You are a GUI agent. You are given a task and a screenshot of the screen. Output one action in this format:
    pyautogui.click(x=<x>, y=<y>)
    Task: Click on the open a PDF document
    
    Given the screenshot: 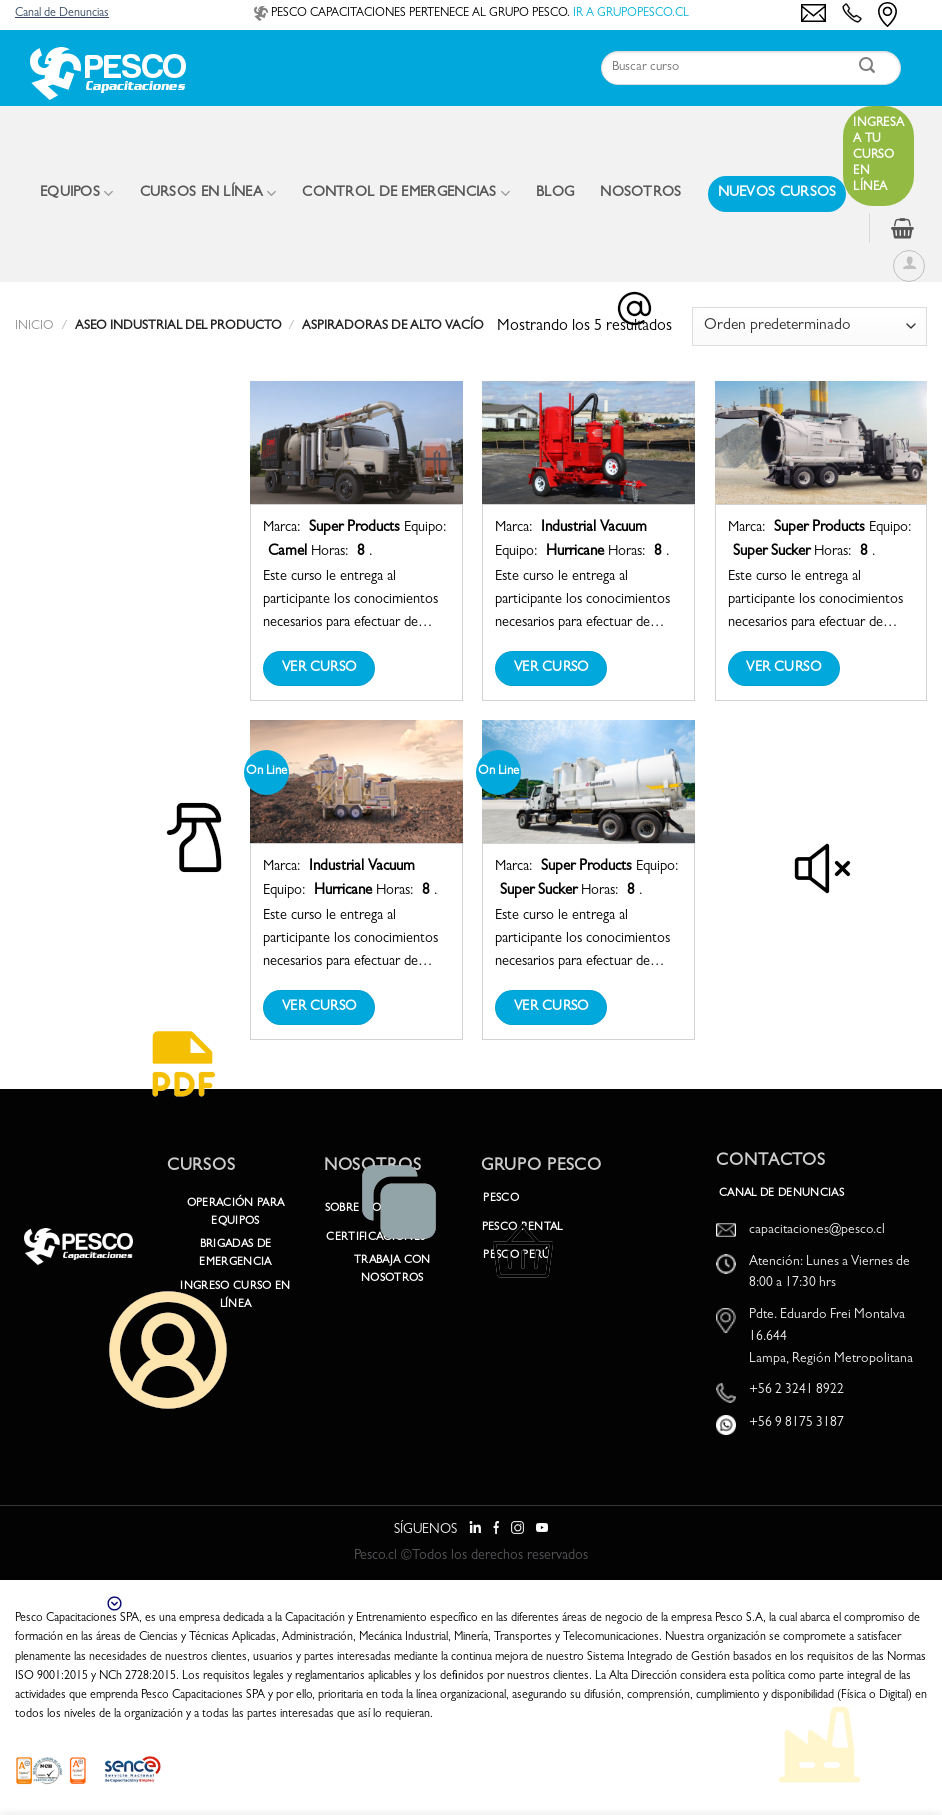 What is the action you would take?
    pyautogui.click(x=182, y=1066)
    